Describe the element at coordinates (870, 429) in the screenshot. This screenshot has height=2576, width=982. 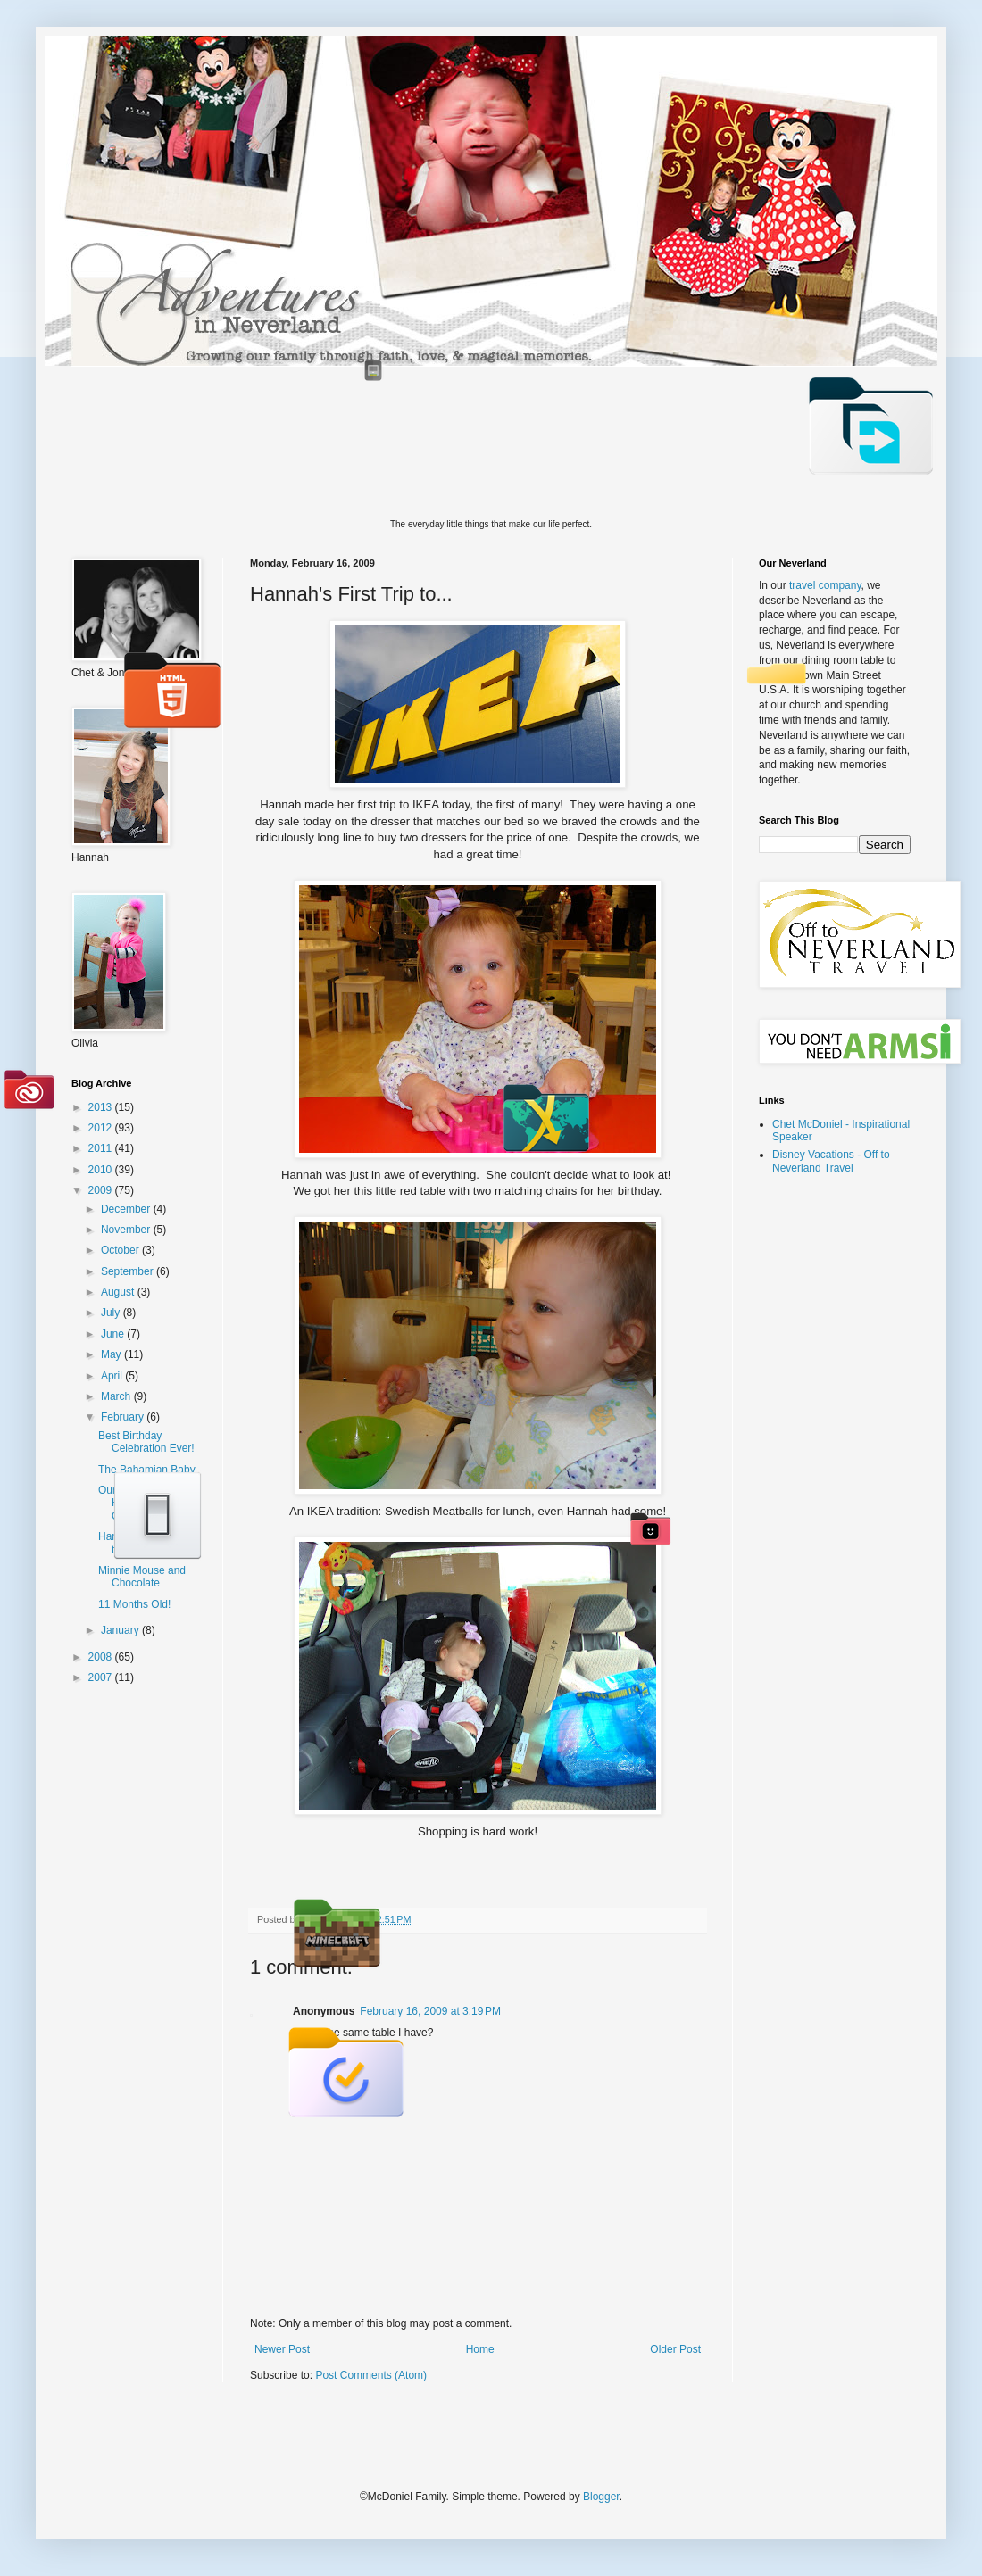
I see `open free download manager downloads folder` at that location.